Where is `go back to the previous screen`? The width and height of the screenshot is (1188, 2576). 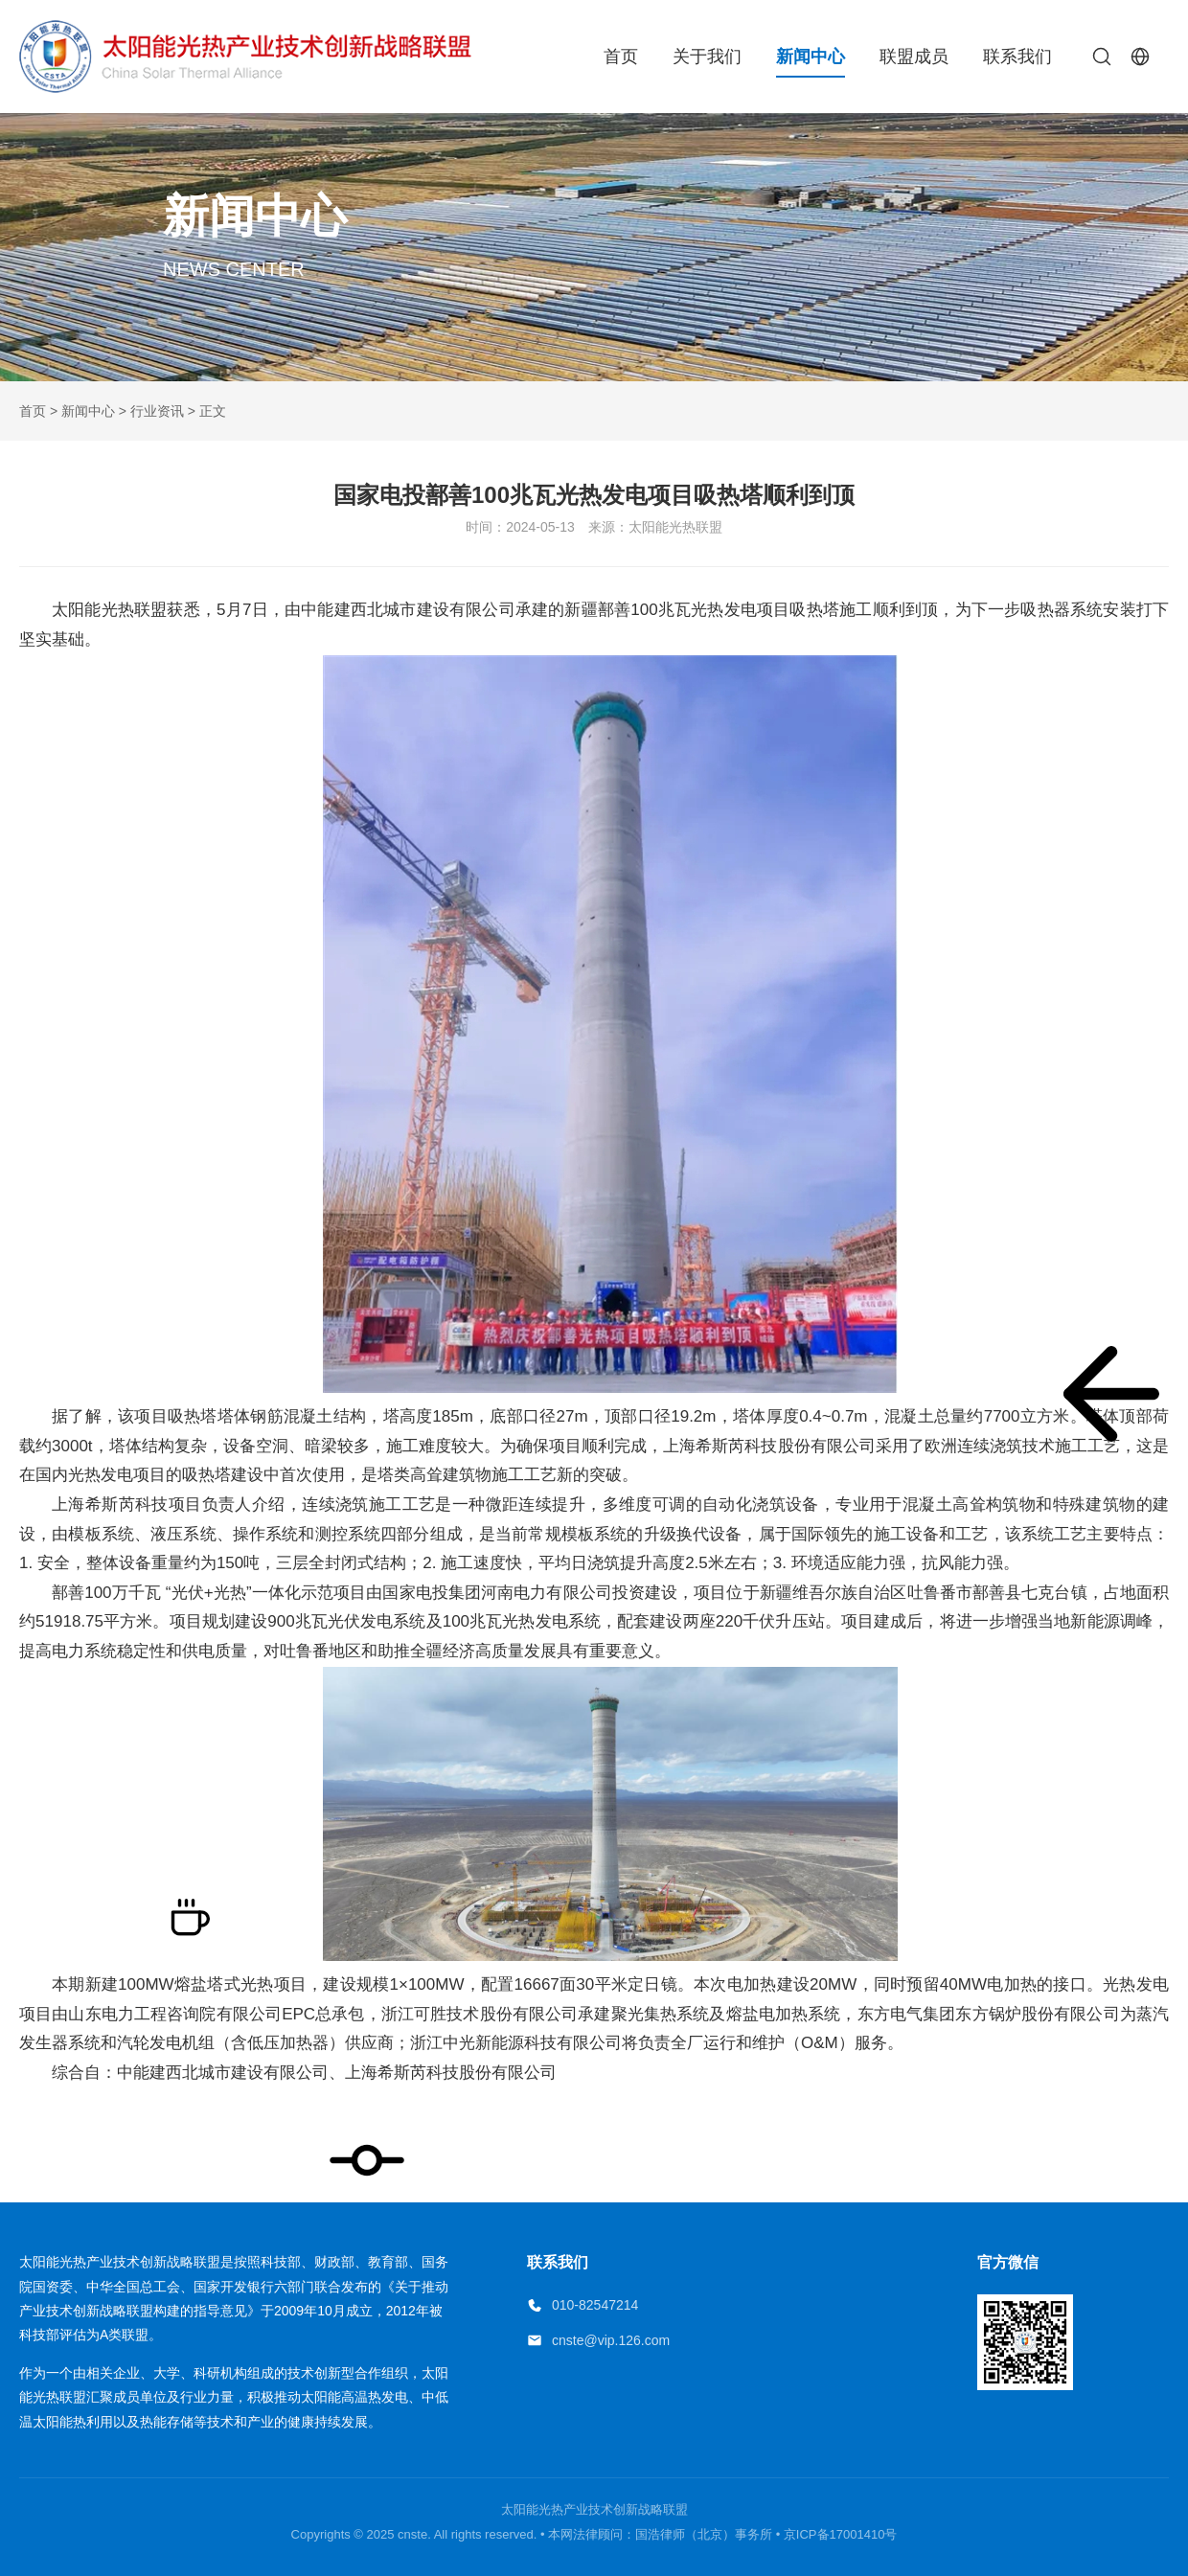 go back to the previous screen is located at coordinates (1111, 1394).